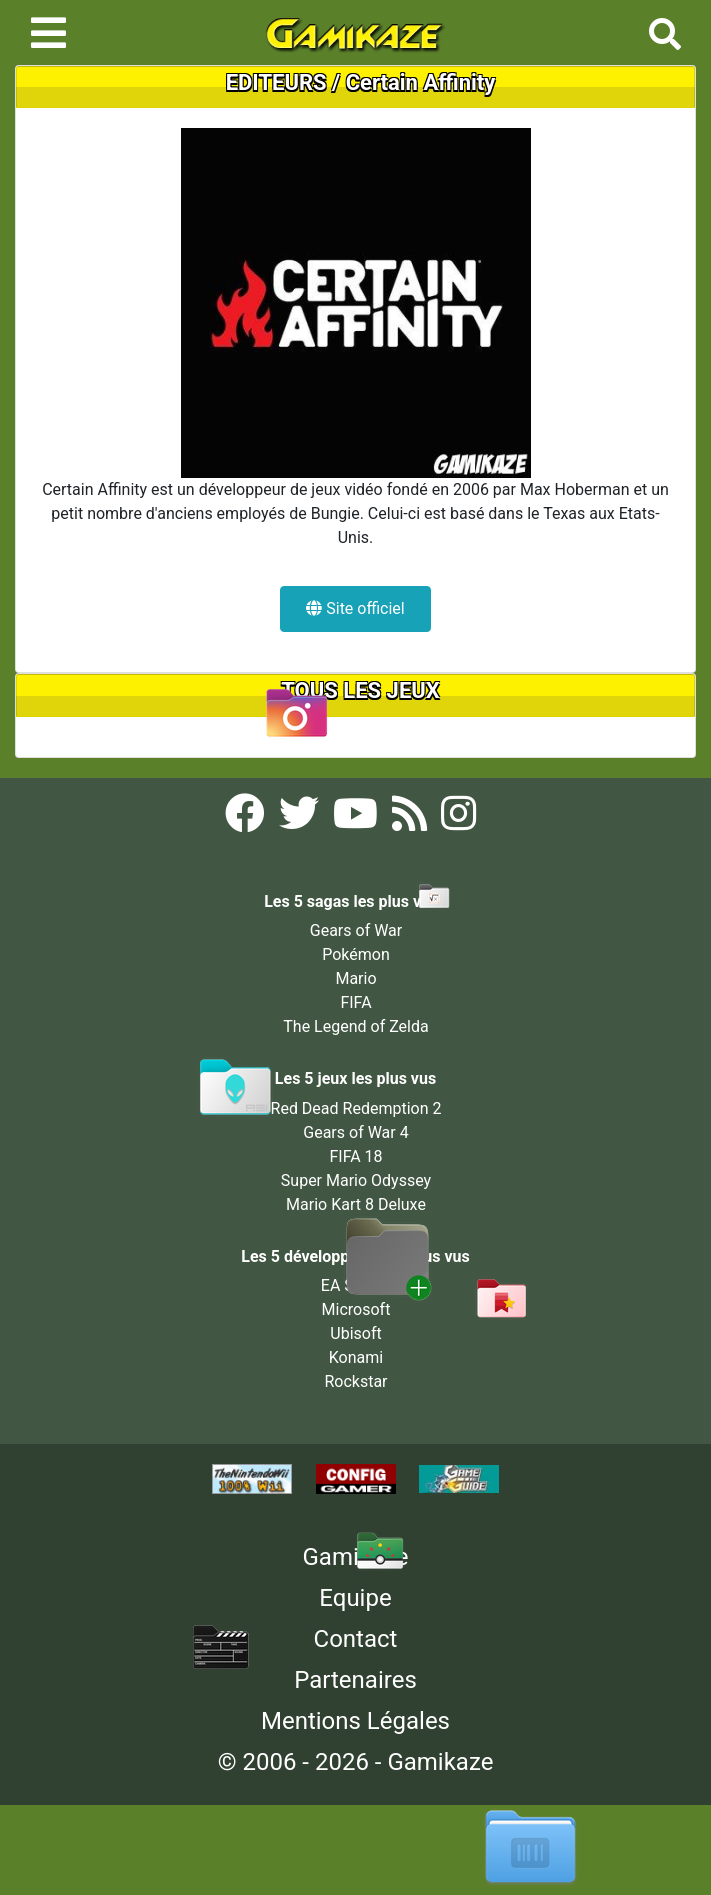  What do you see at coordinates (387, 1256) in the screenshot?
I see `create a new folder` at bounding box center [387, 1256].